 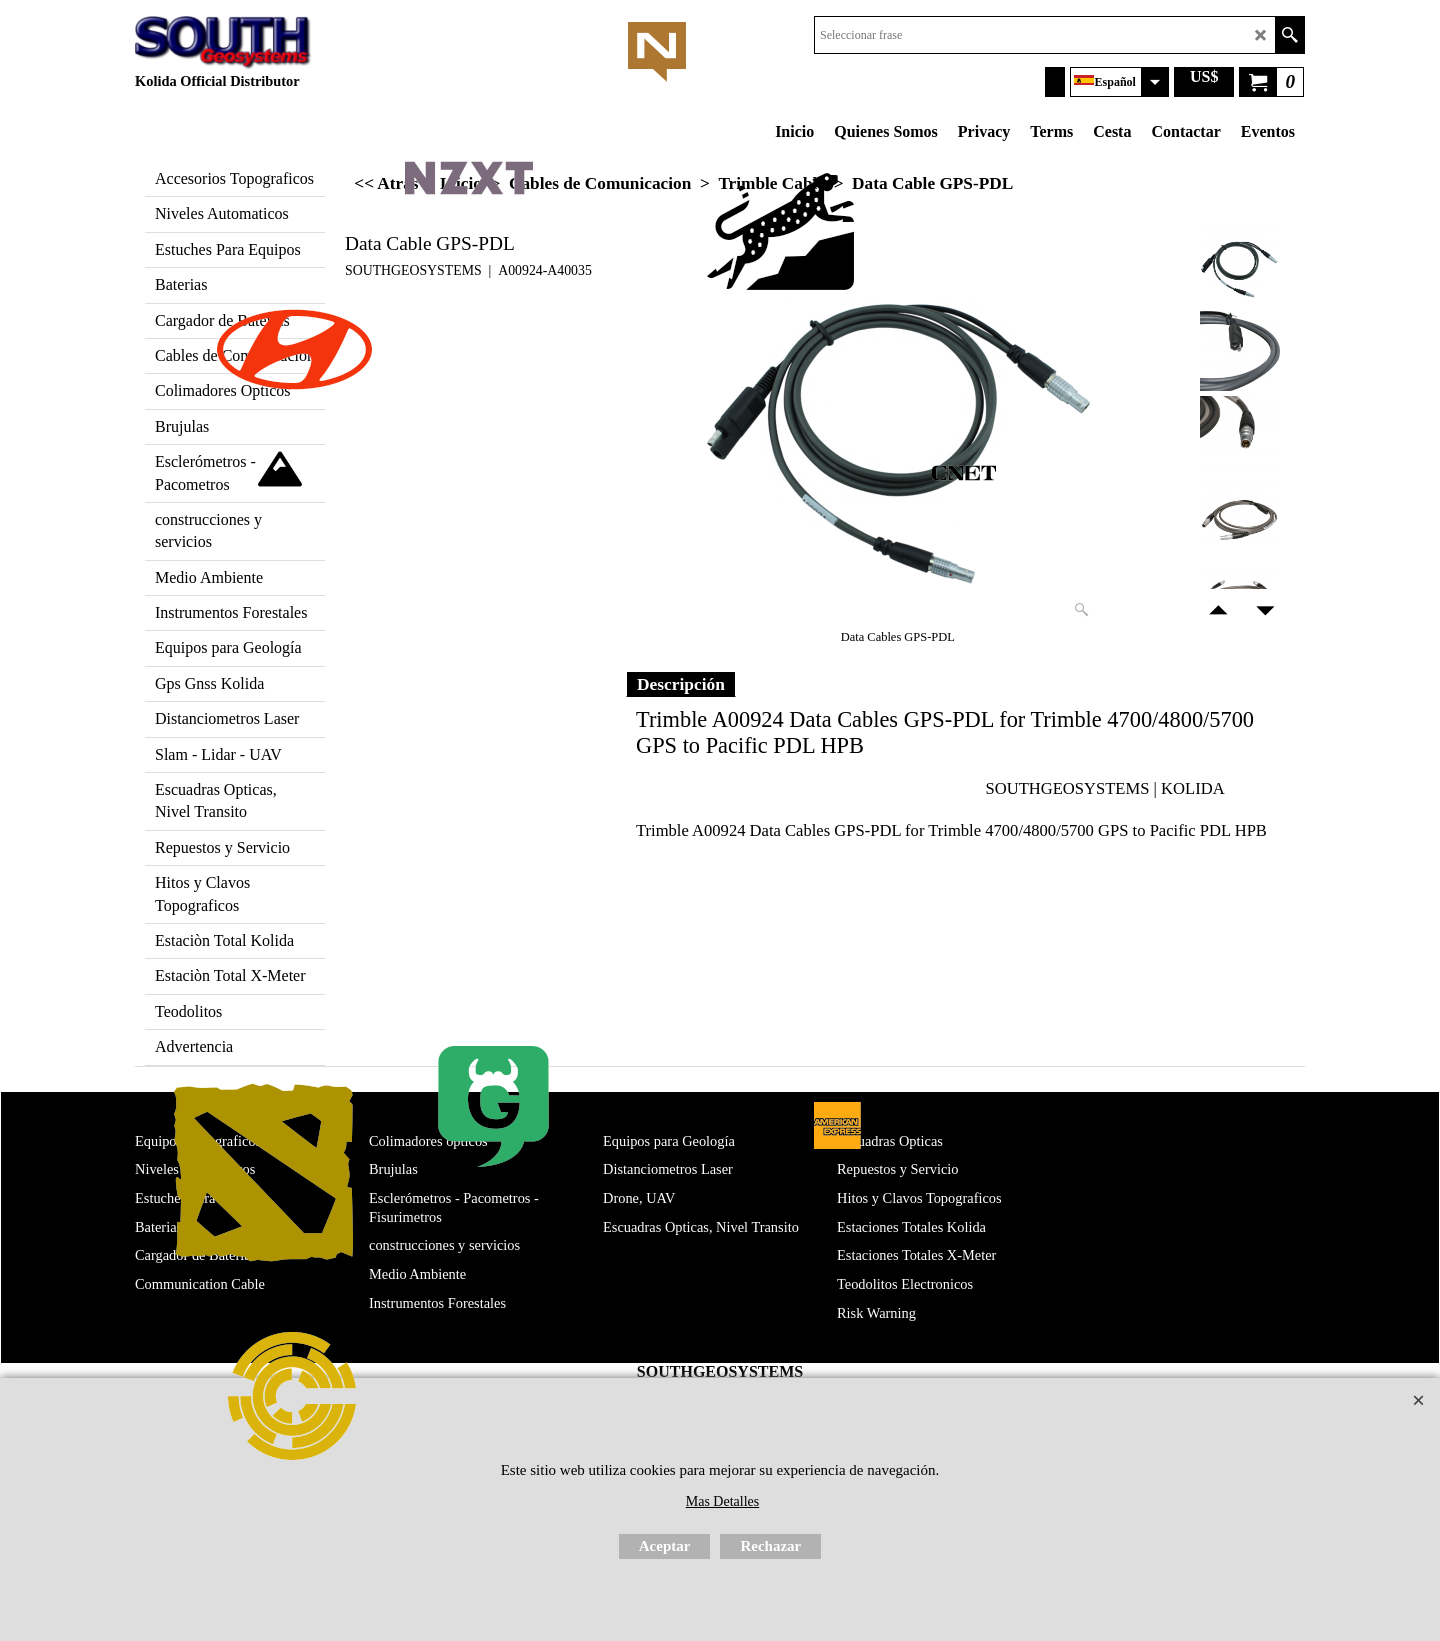 I want to click on pay with American Express, so click(x=837, y=1125).